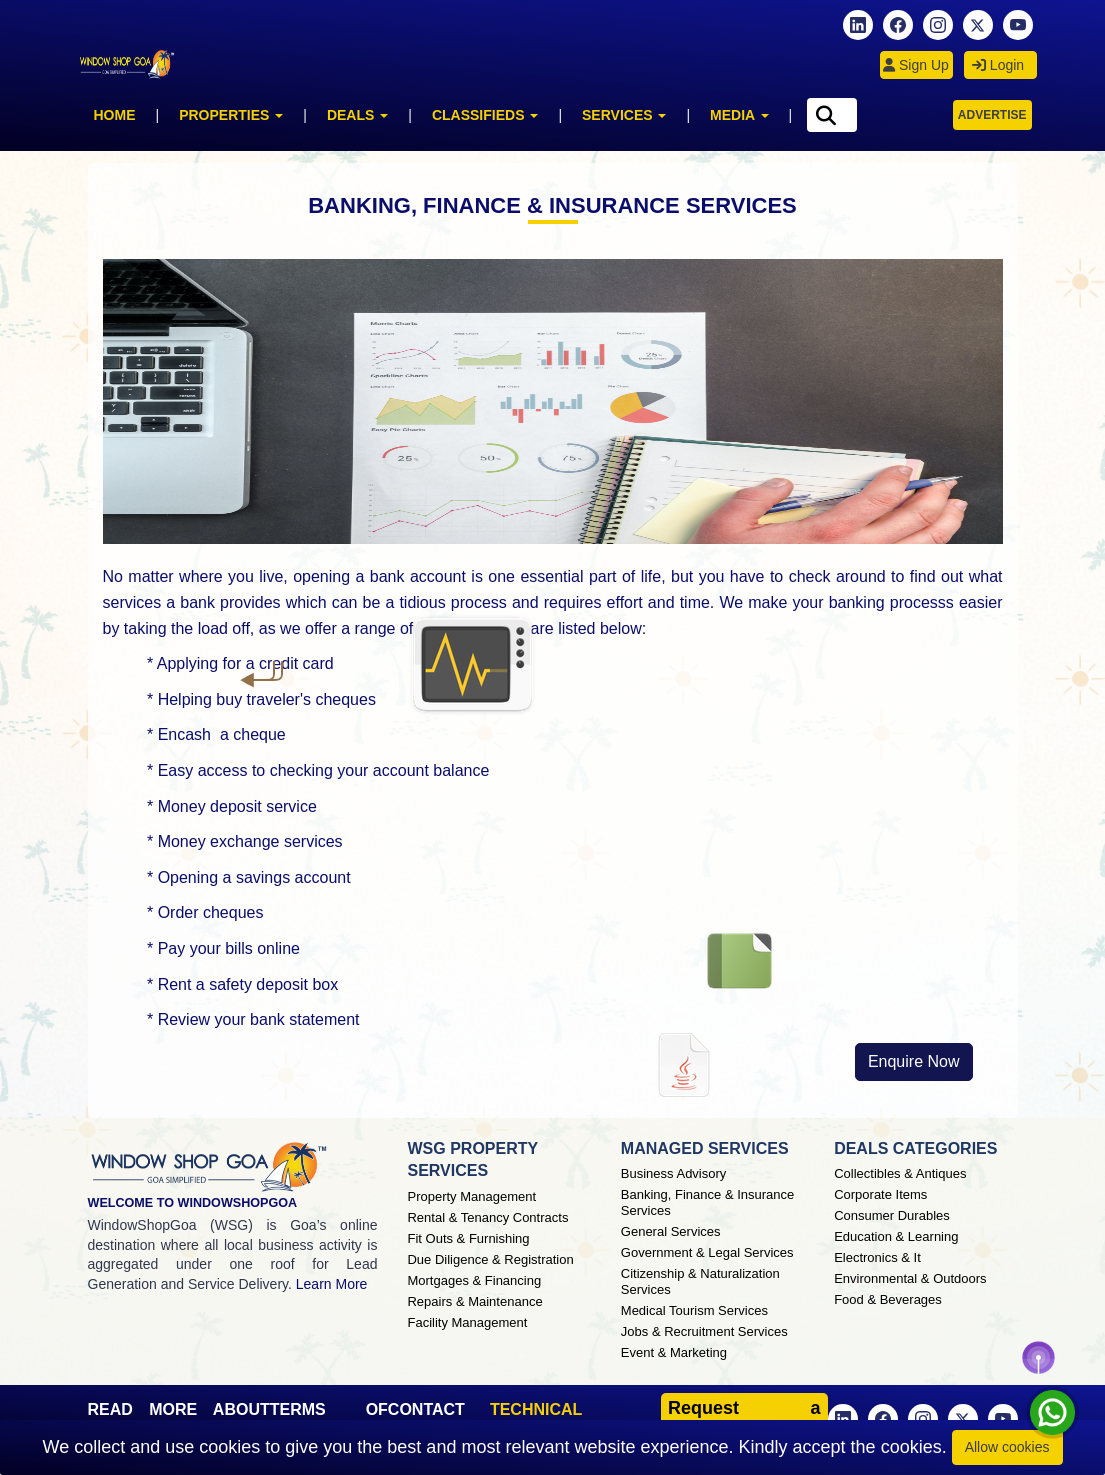 Image resolution: width=1105 pixels, height=1475 pixels. I want to click on launch htop system monitor application, so click(472, 664).